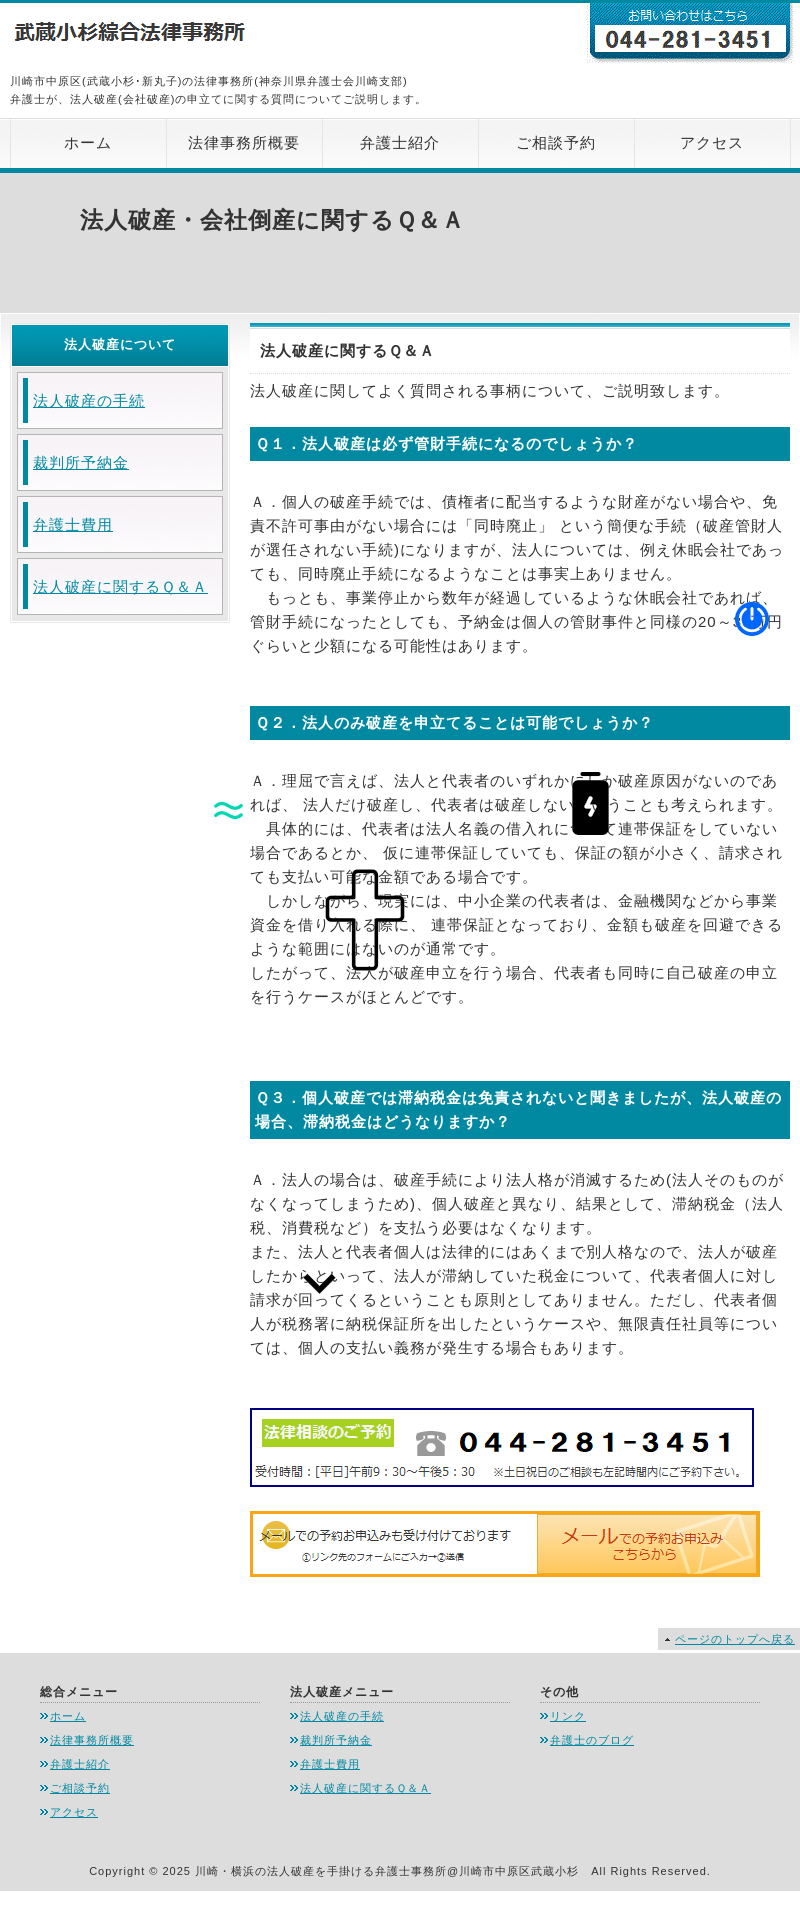  I want to click on represents a religious or faith-based feature, so click(365, 920).